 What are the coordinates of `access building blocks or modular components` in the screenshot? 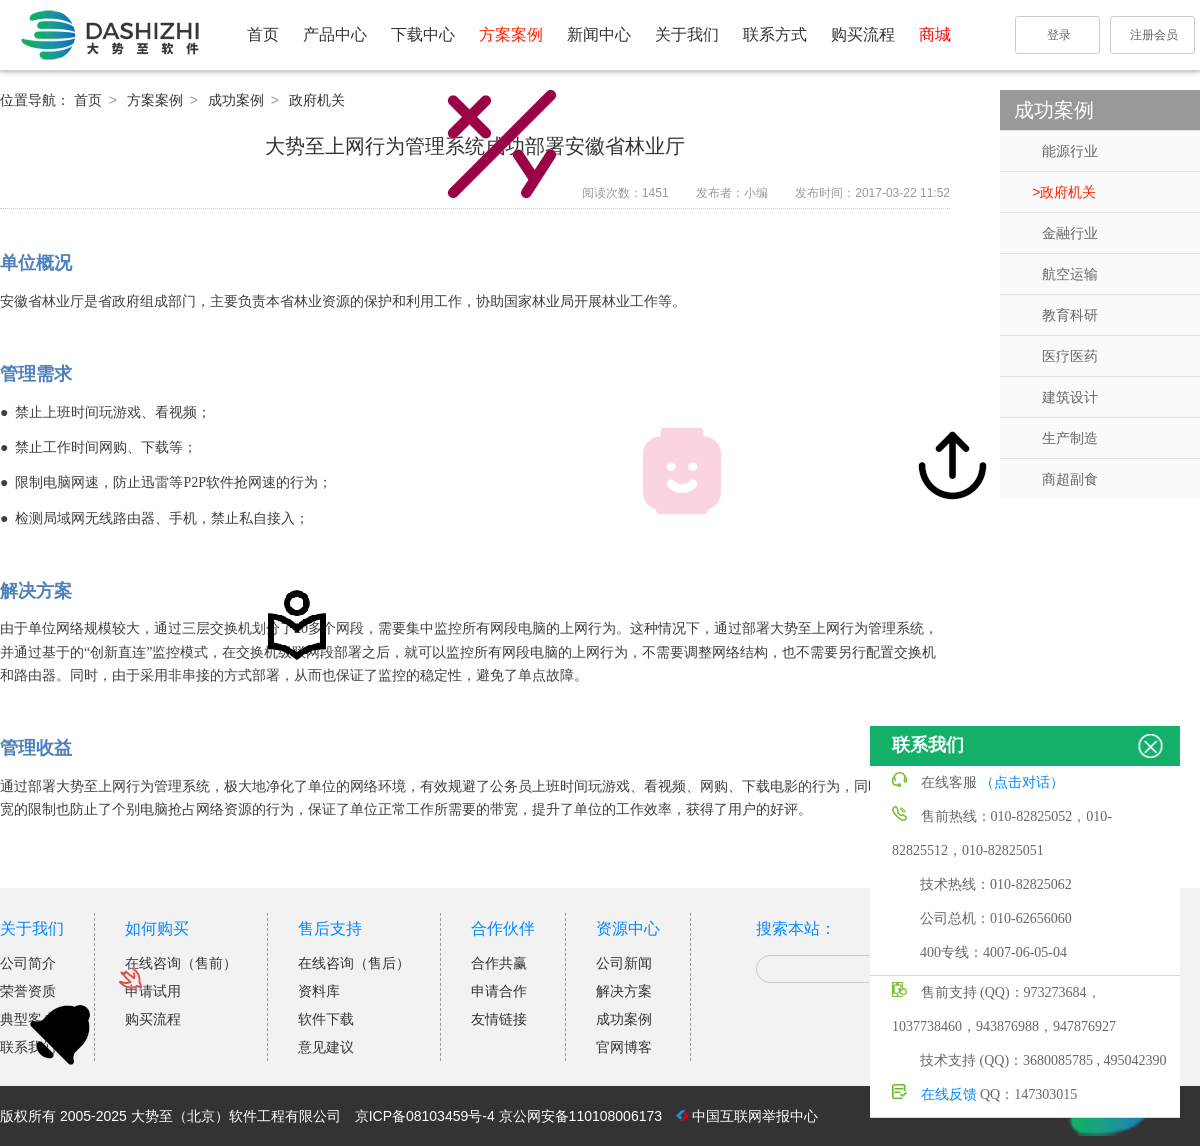 It's located at (682, 471).